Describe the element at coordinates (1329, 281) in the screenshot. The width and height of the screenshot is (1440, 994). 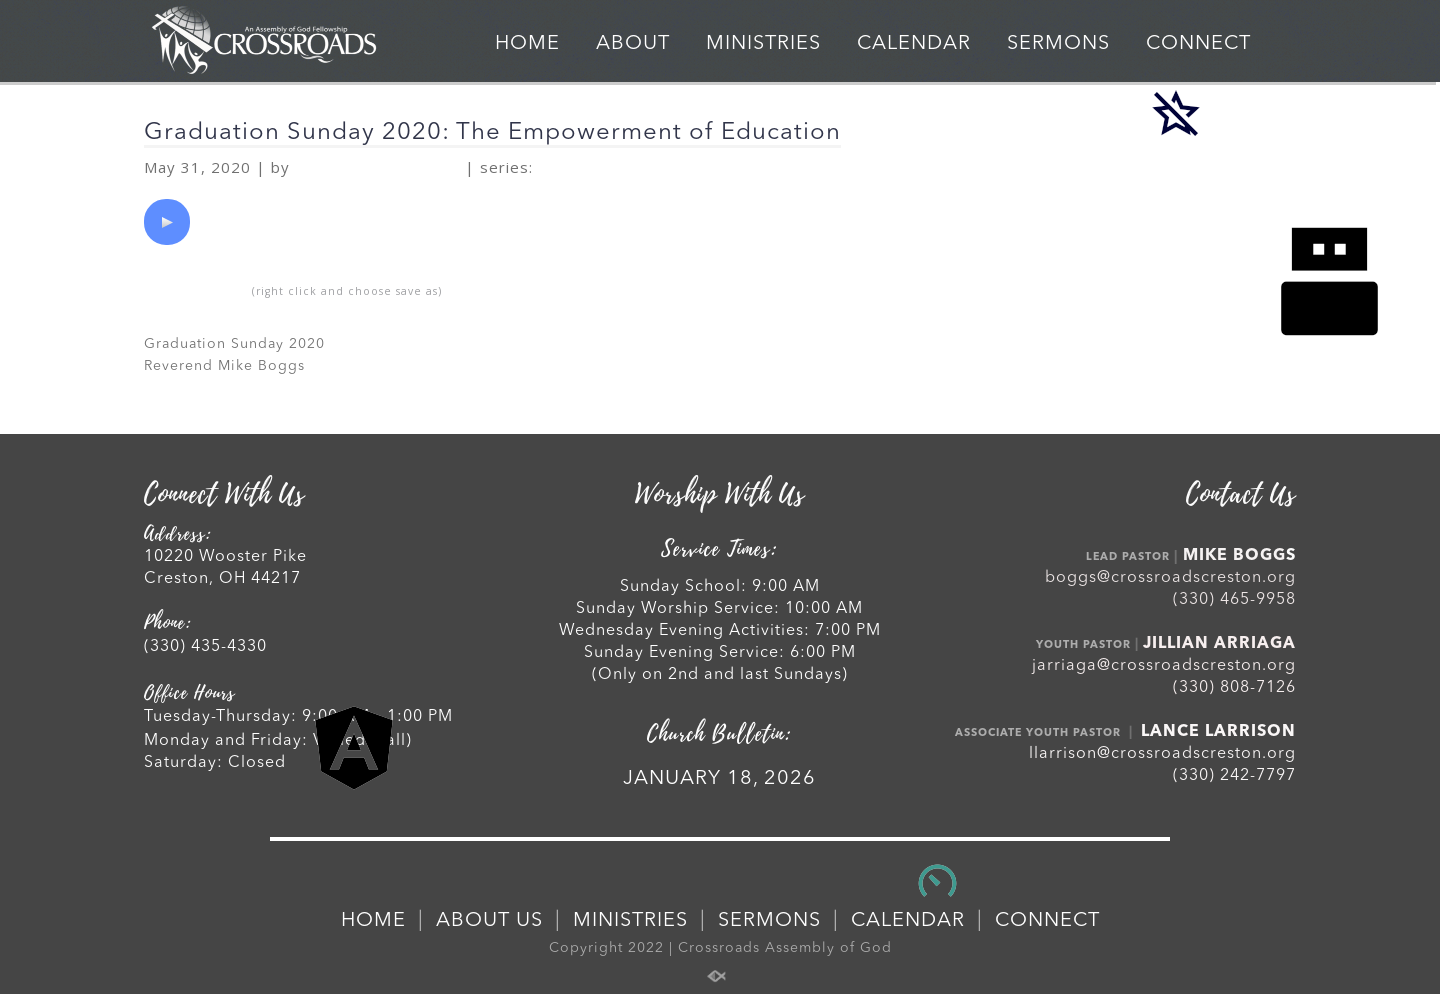
I see `access USB flash drive contents` at that location.